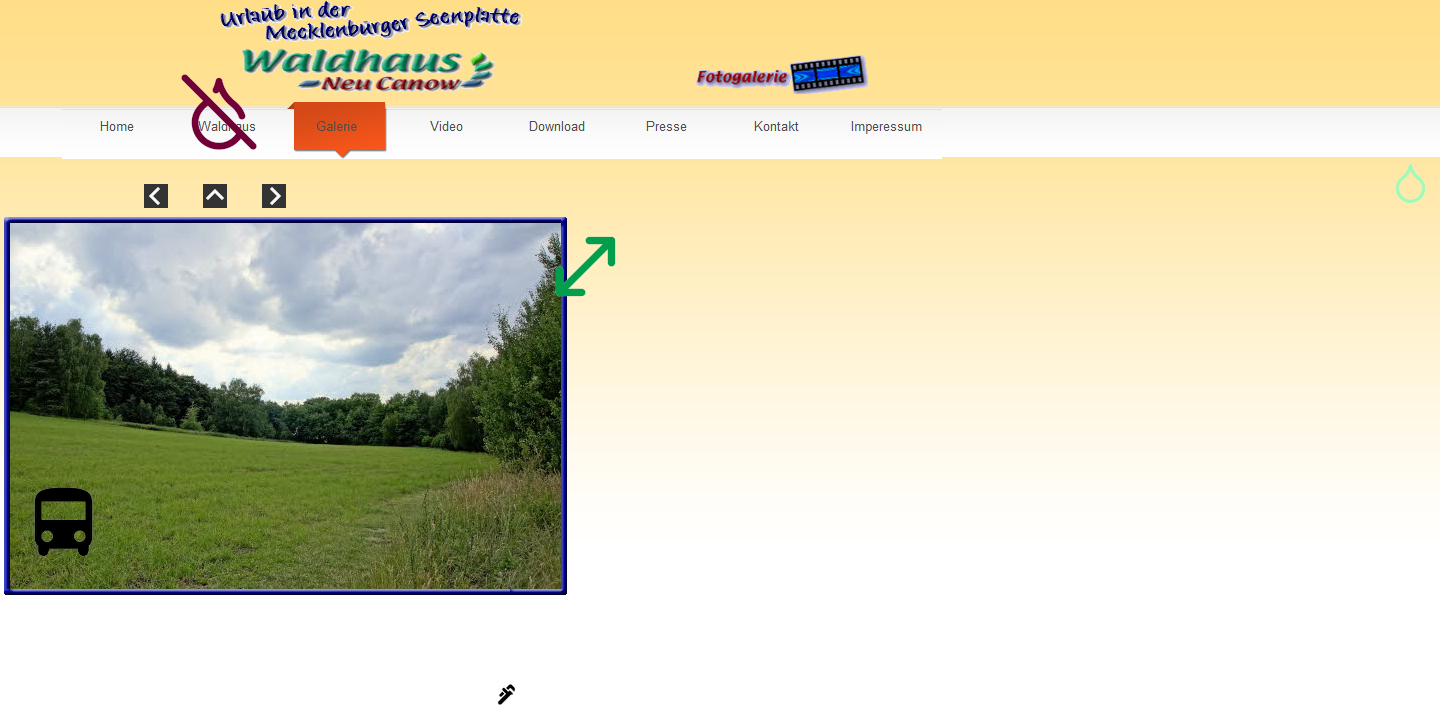 This screenshot has height=720, width=1440. Describe the element at coordinates (1410, 182) in the screenshot. I see `adjust water or hydration settings` at that location.